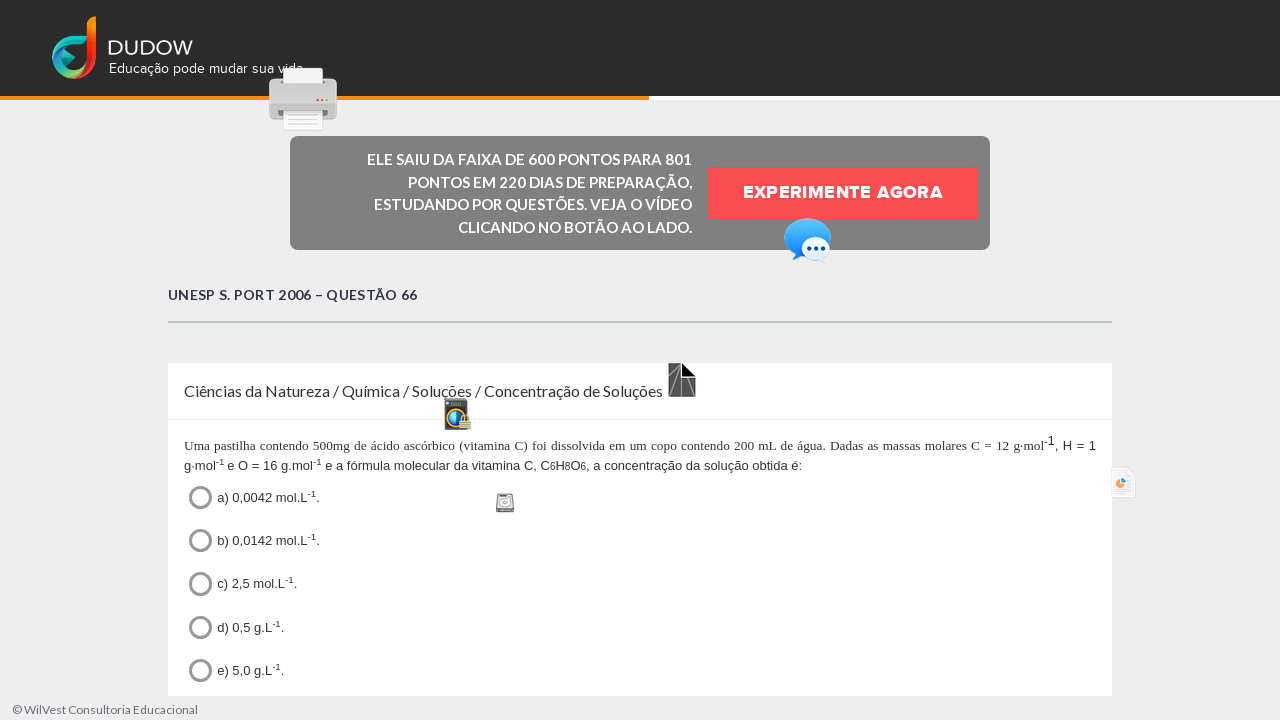  I want to click on indicates a locked RAID 1 storage array, so click(456, 414).